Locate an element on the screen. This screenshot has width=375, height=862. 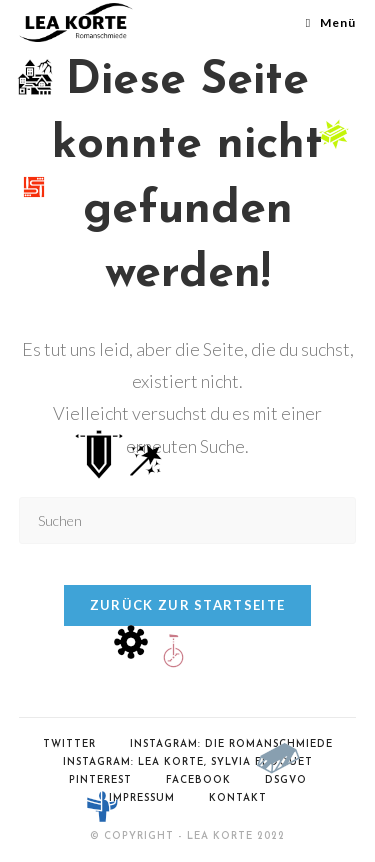
abstract game logo or brand mark is located at coordinates (34, 187).